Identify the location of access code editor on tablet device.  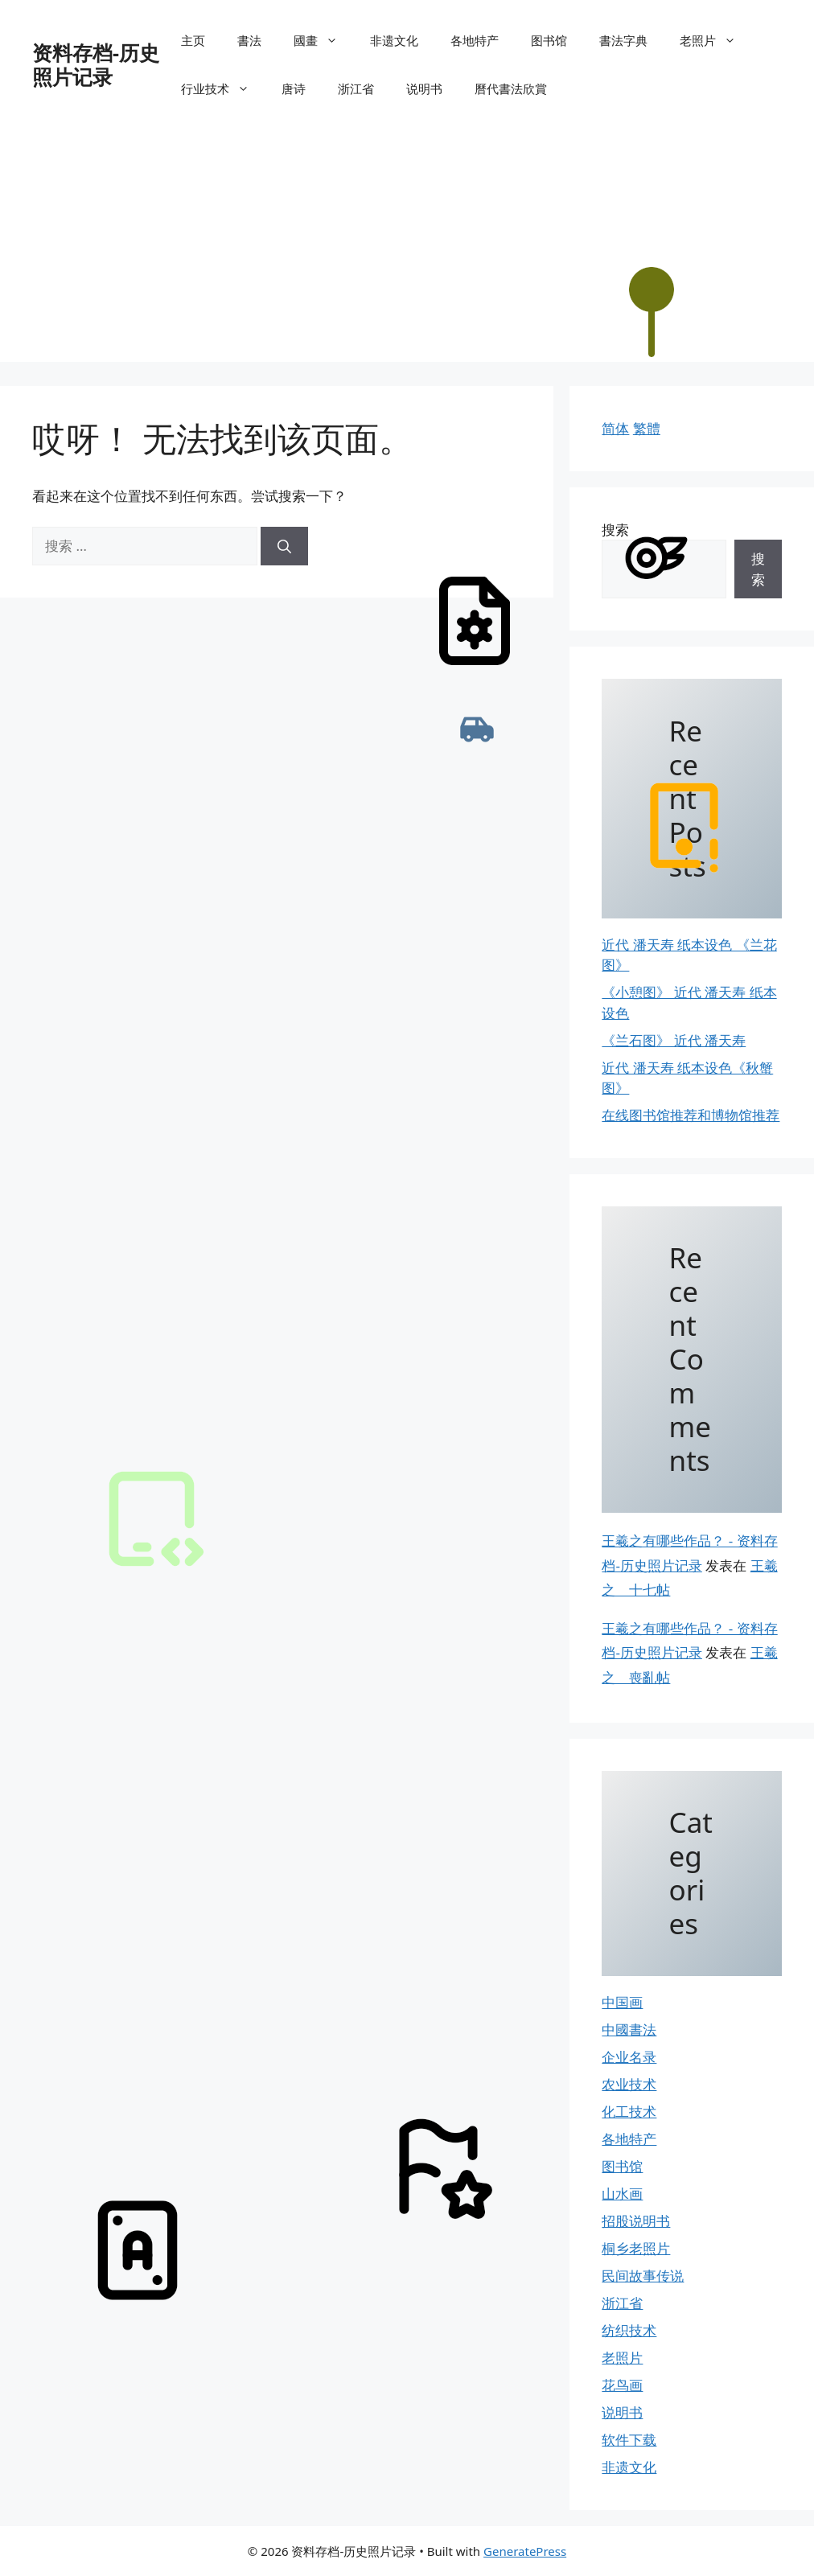
(151, 1518).